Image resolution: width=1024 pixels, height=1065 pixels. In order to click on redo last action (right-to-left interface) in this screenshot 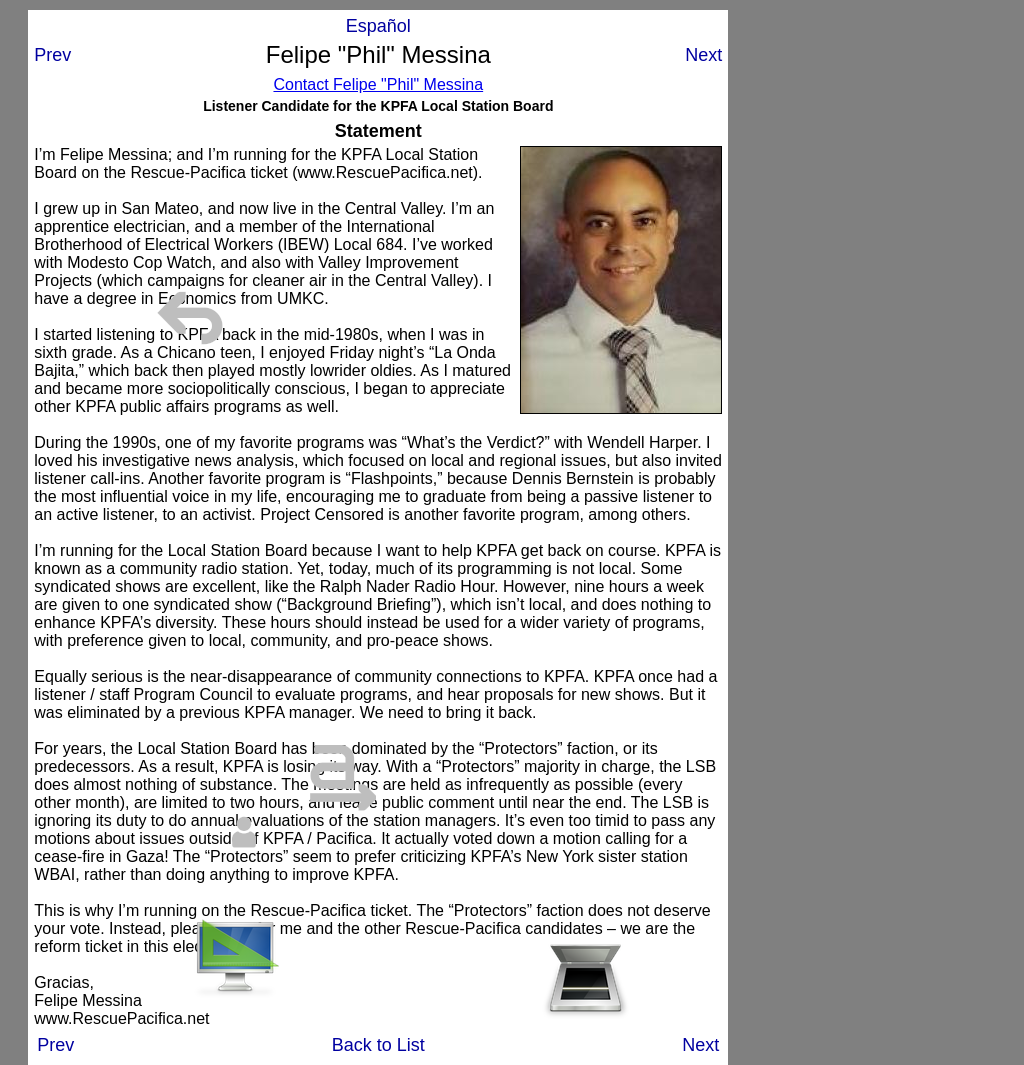, I will do `click(191, 318)`.